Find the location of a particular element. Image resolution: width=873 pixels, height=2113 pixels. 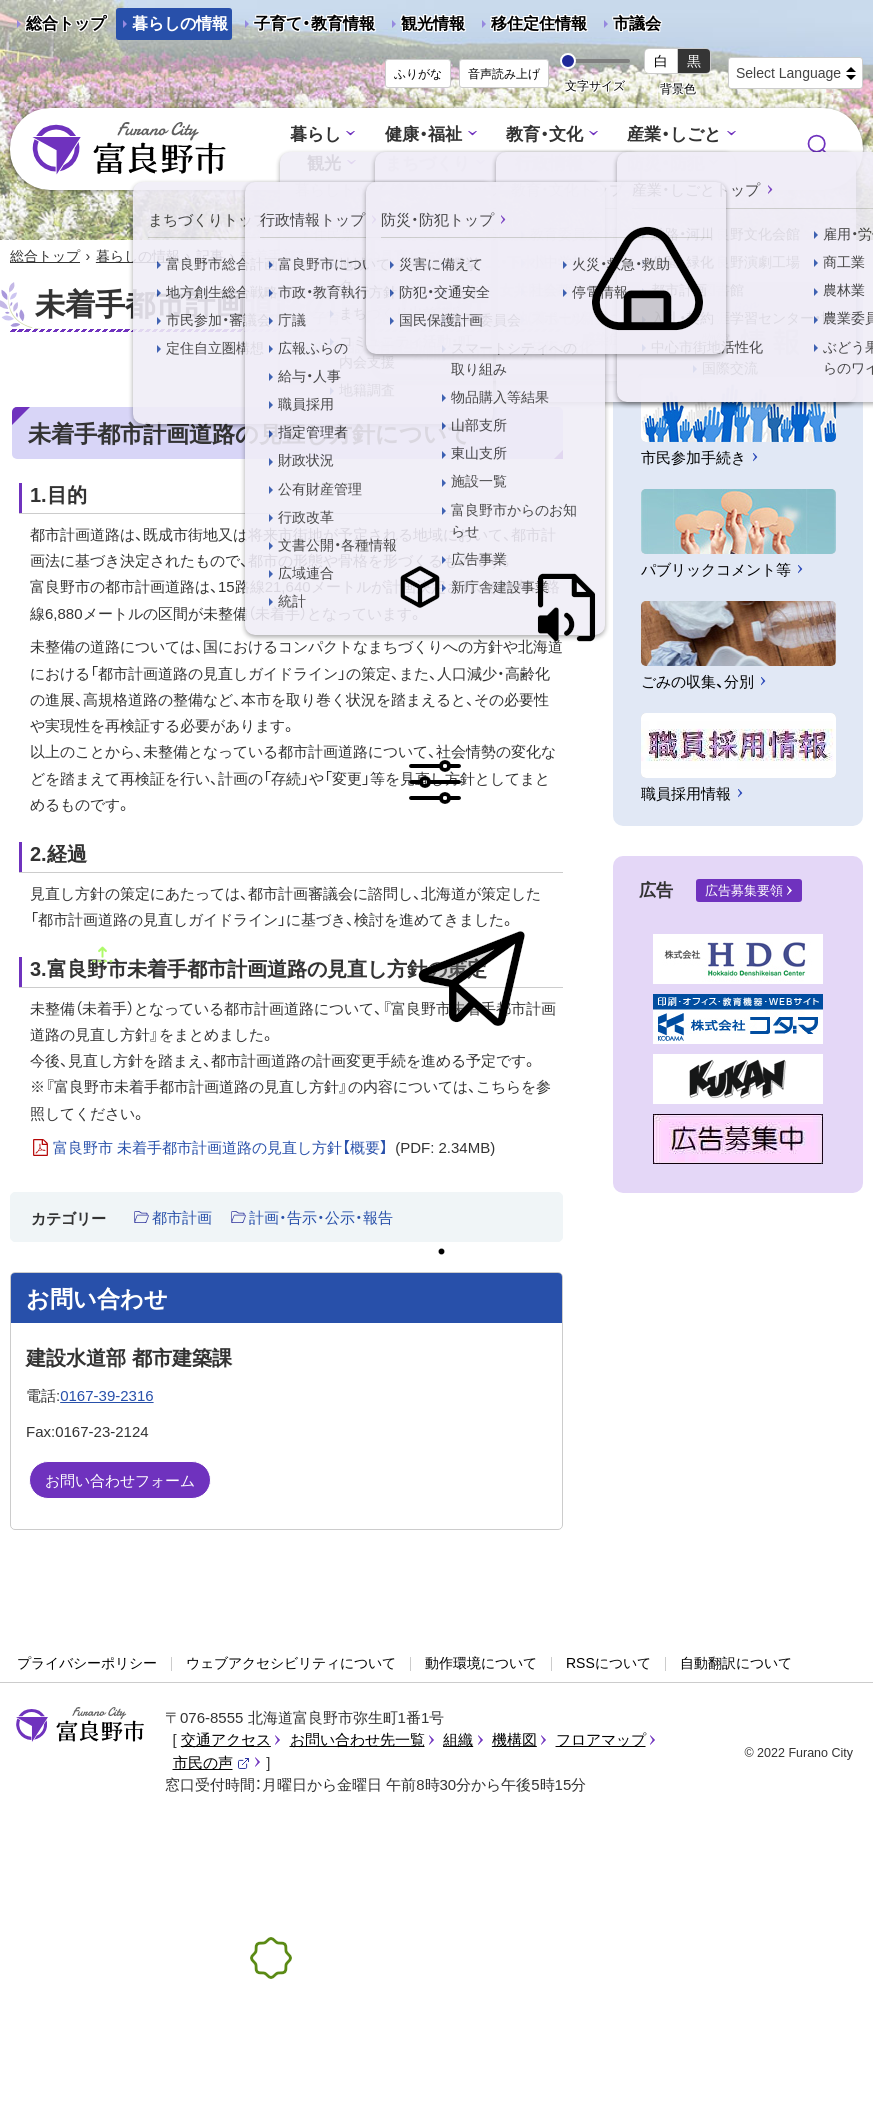

indicates a verified or certified status is located at coordinates (271, 1958).